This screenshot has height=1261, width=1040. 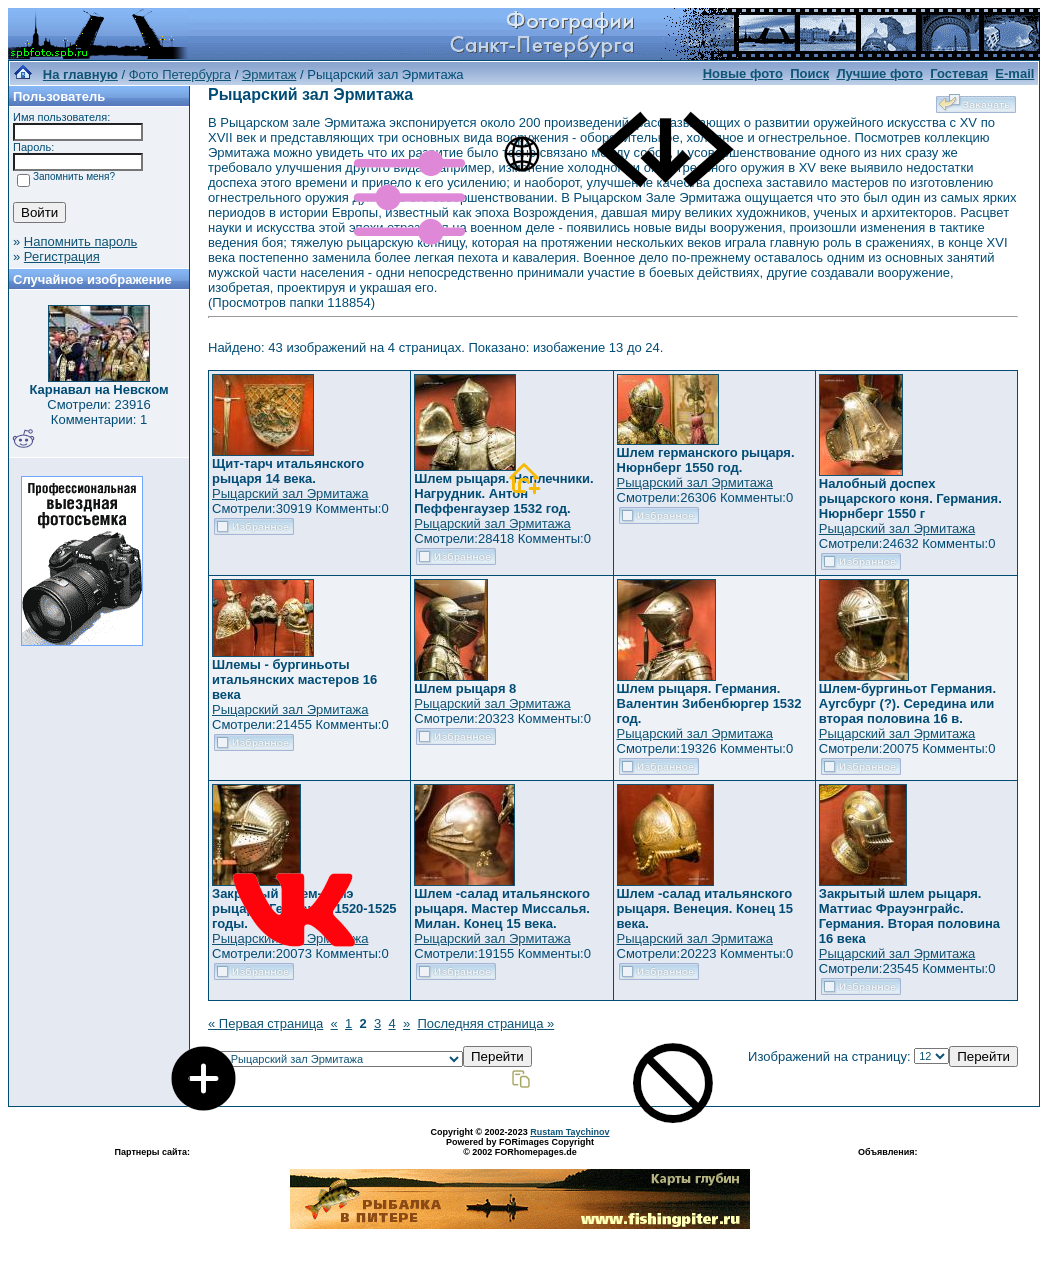 What do you see at coordinates (665, 149) in the screenshot?
I see `download source code or script files` at bounding box center [665, 149].